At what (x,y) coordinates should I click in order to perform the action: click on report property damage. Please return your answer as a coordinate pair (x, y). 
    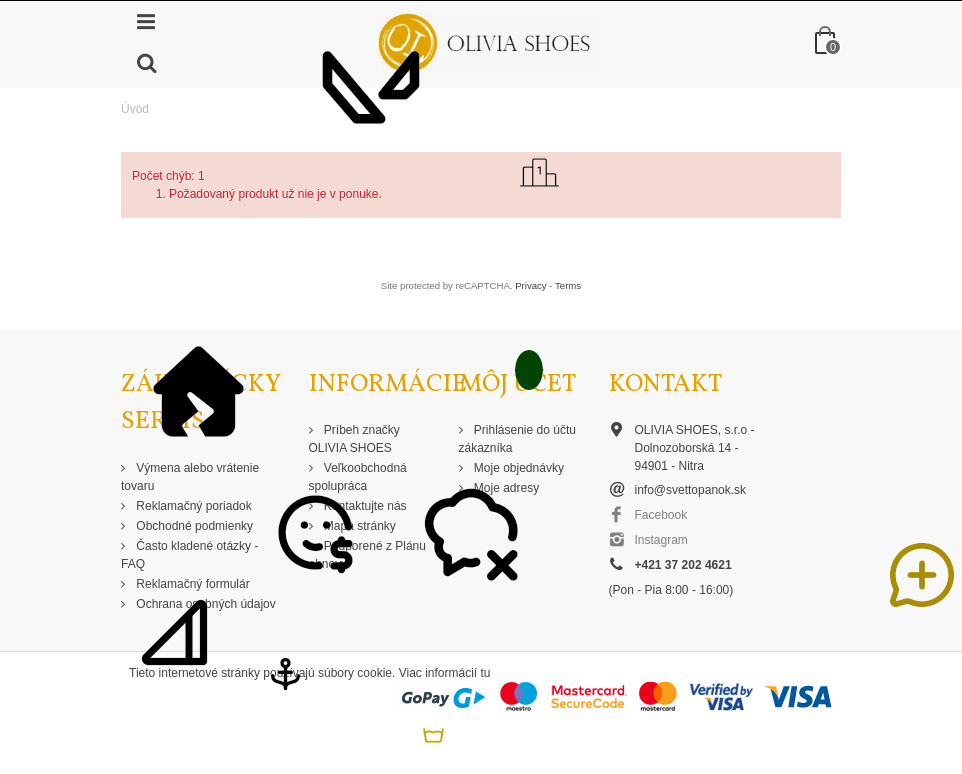
    Looking at the image, I should click on (198, 391).